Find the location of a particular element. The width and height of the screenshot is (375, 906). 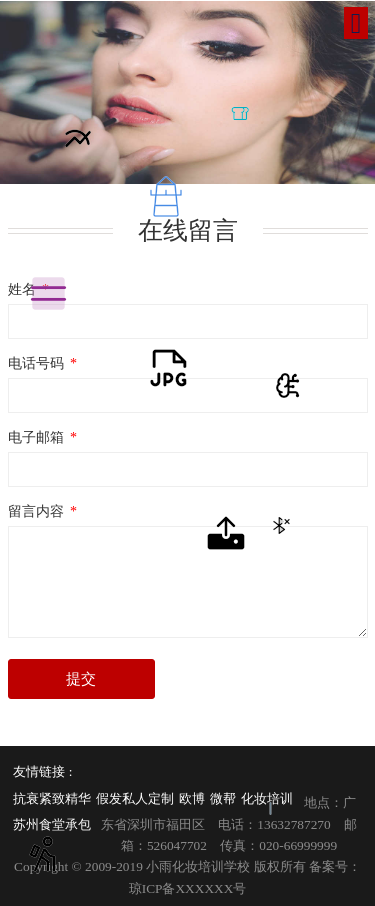

bluetooth is disabled or turned off is located at coordinates (280, 525).